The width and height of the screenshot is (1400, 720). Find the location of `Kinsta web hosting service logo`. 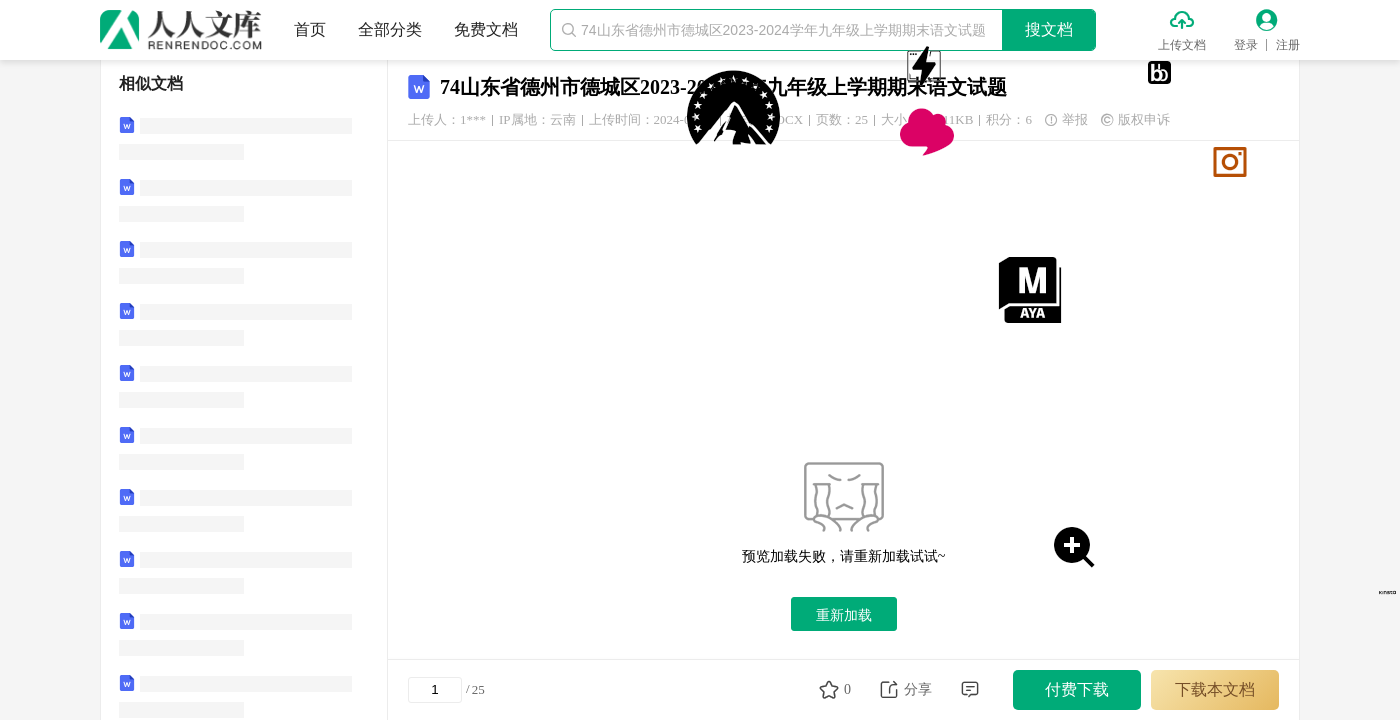

Kinsta web hosting service logo is located at coordinates (1387, 592).